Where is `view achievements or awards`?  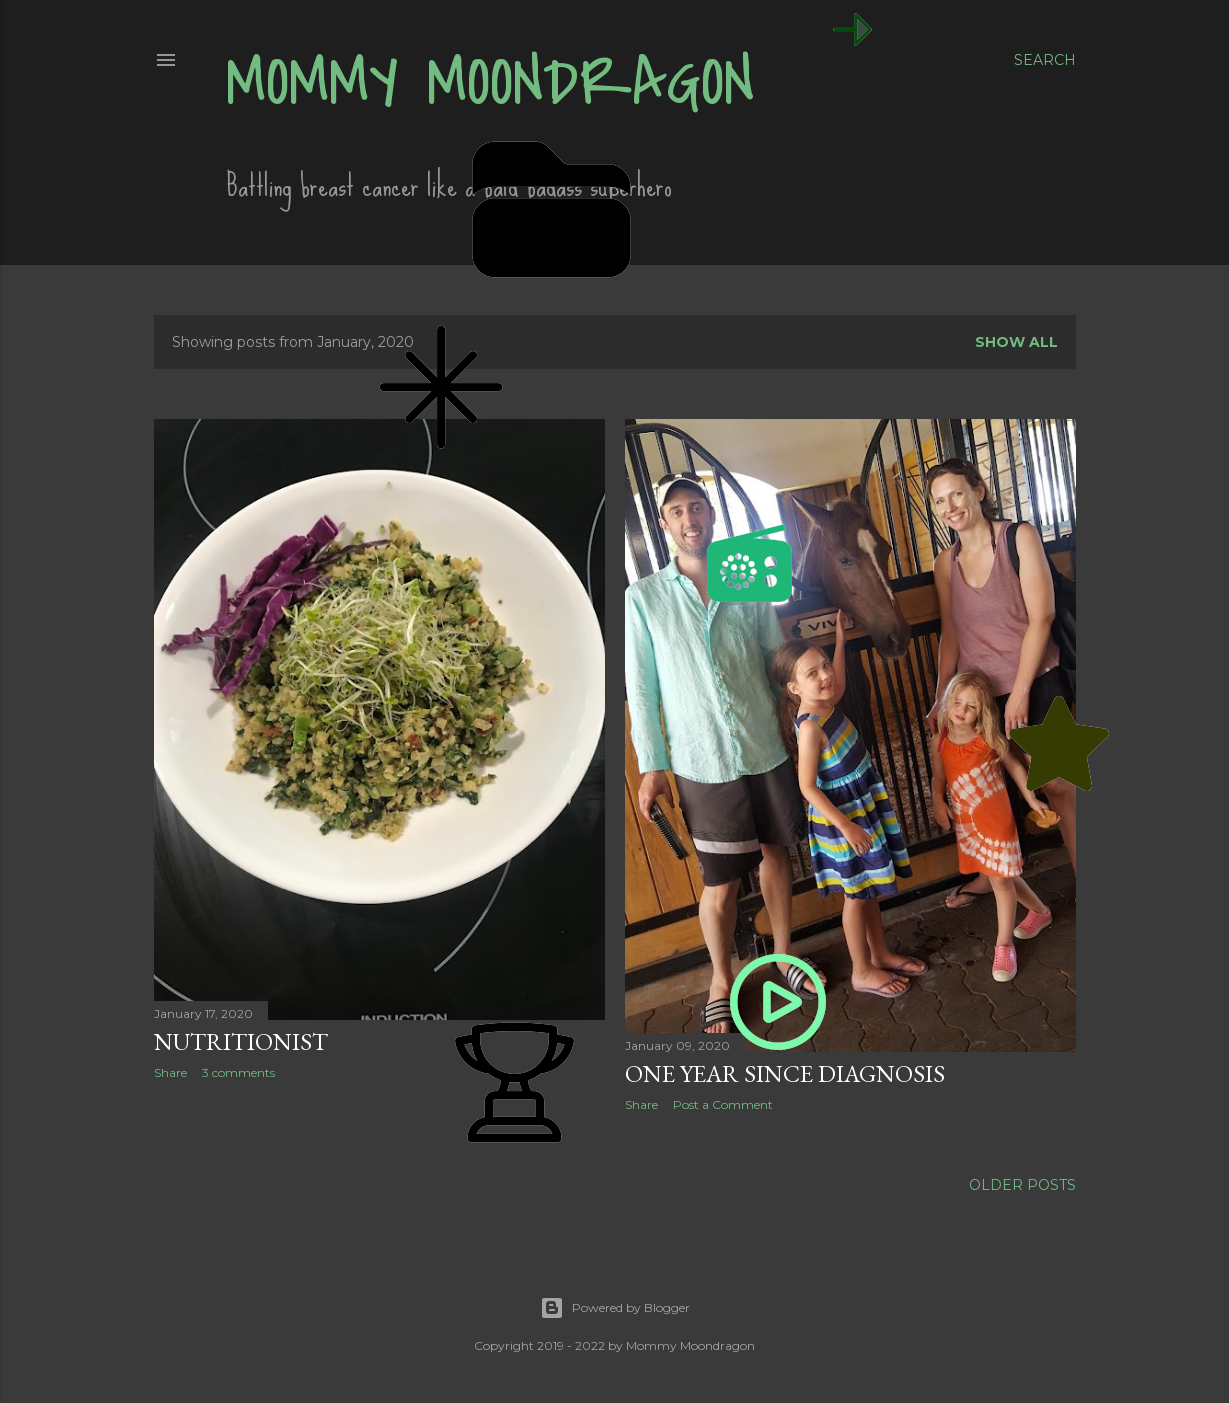 view achievements or awards is located at coordinates (514, 1082).